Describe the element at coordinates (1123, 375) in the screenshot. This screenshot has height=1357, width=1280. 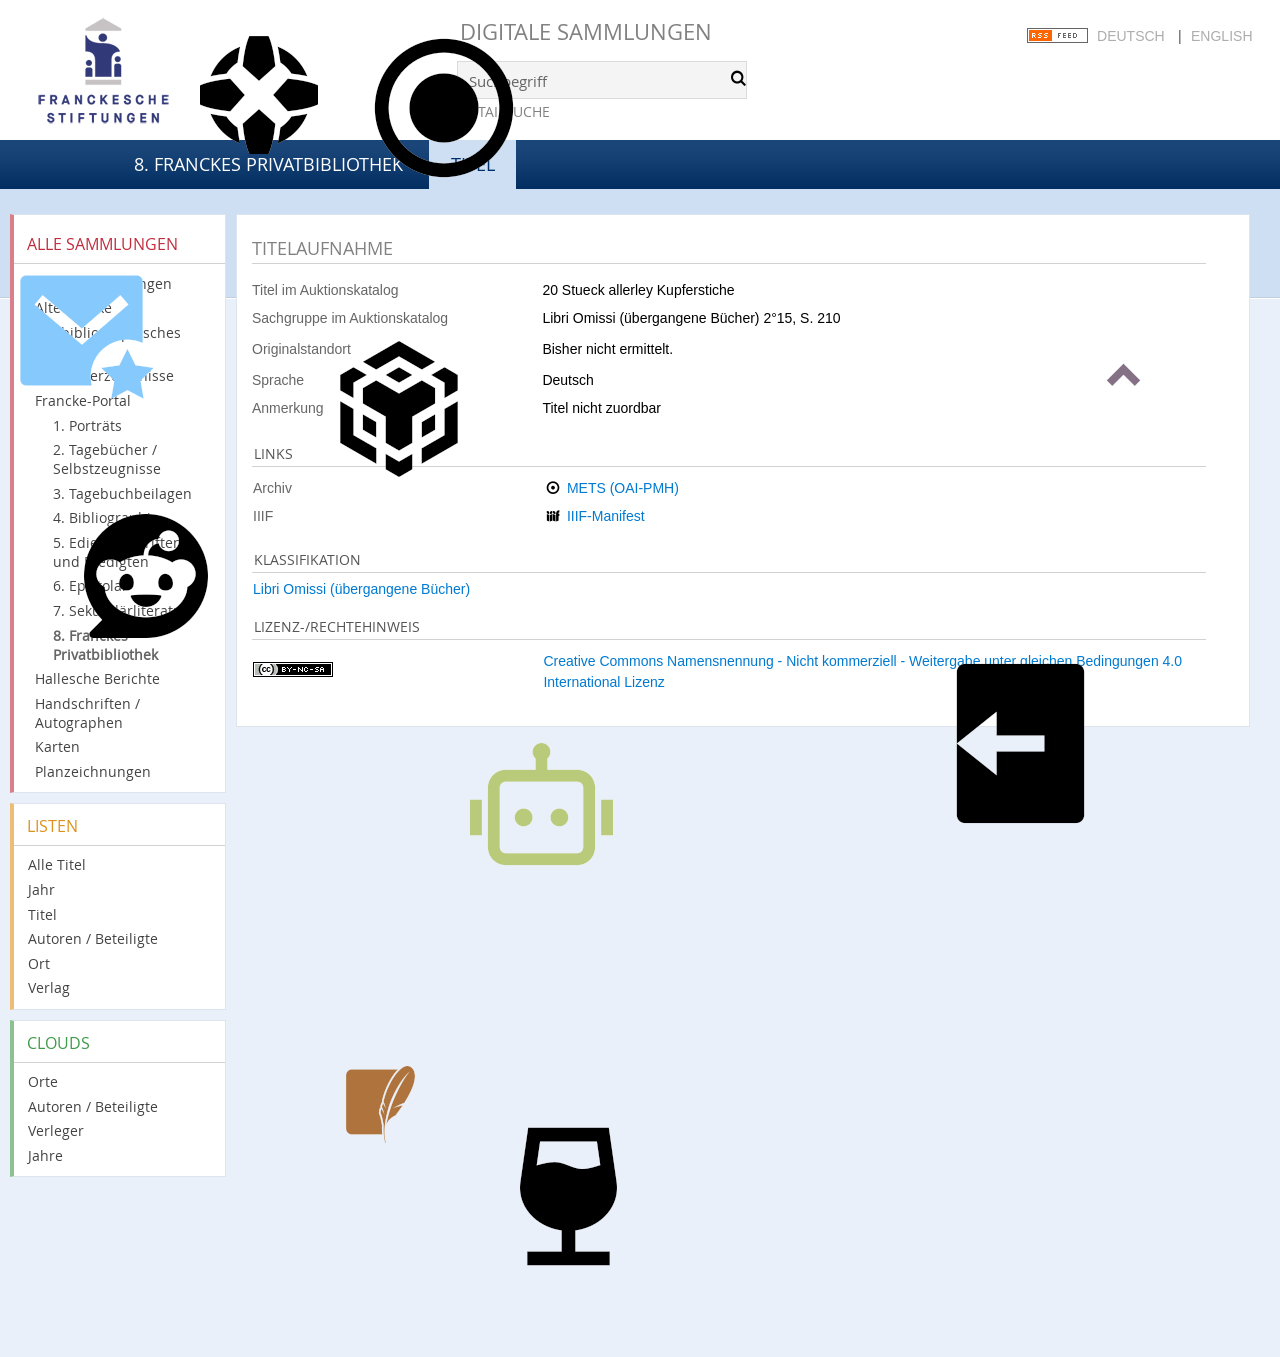
I see `expand or collapse a dropdown menu` at that location.